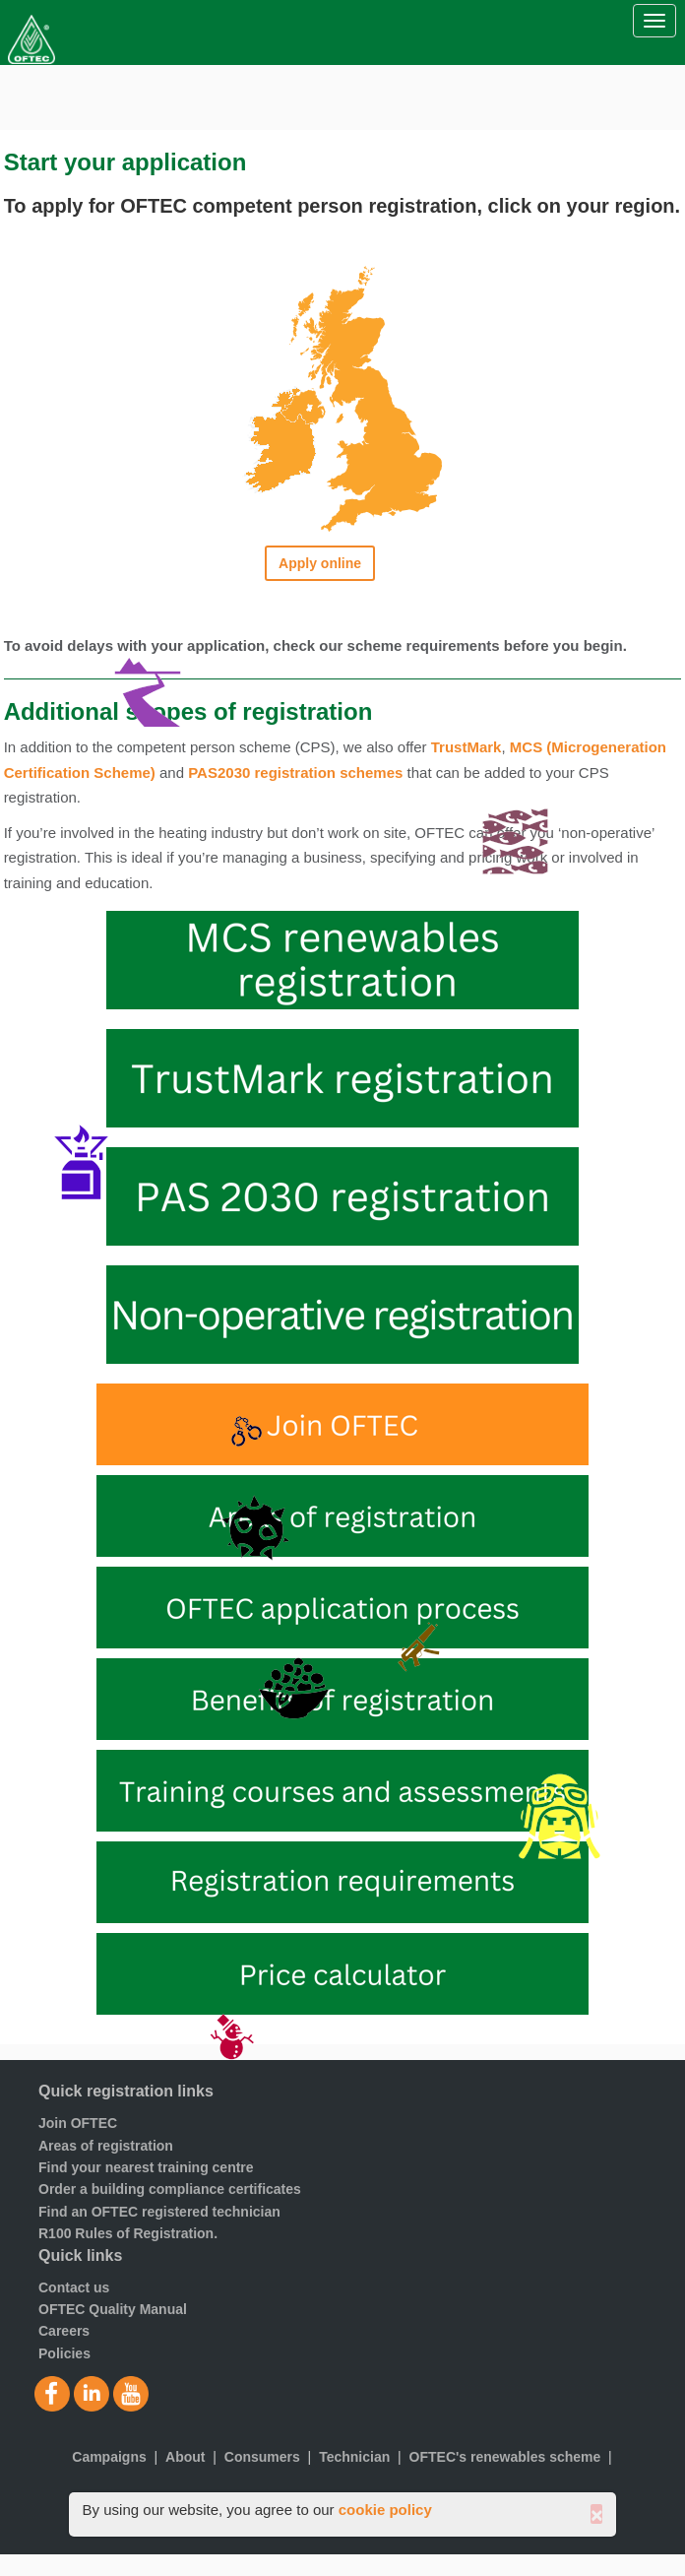  I want to click on select mp5 submachine gun in weapon loadout, so click(418, 1646).